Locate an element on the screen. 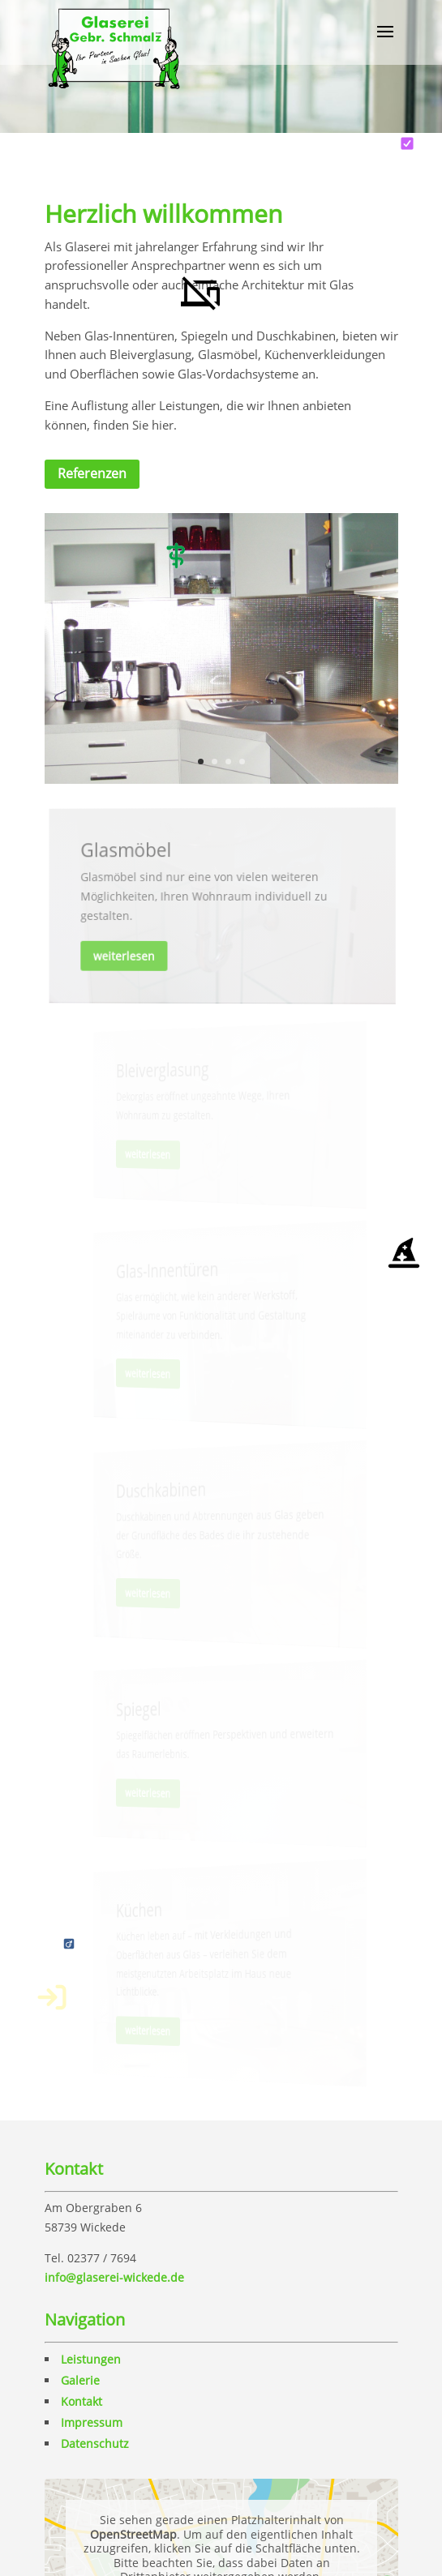  device connection unavailable or disabled is located at coordinates (200, 293).